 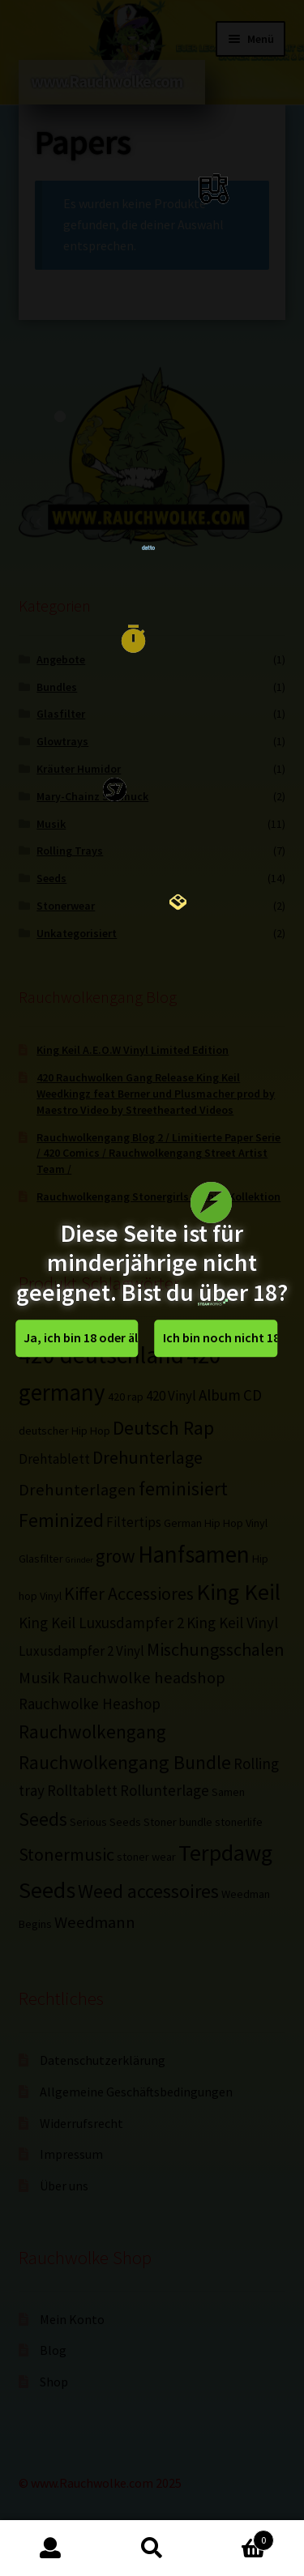 What do you see at coordinates (148, 548) in the screenshot?
I see `datto company logo` at bounding box center [148, 548].